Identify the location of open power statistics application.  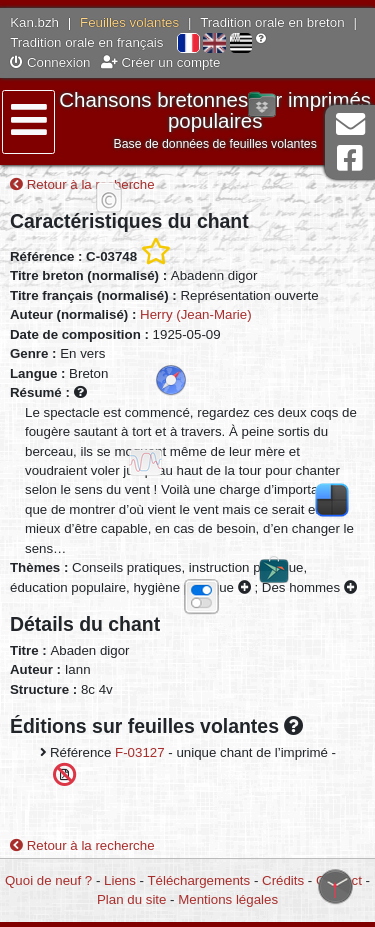
(145, 462).